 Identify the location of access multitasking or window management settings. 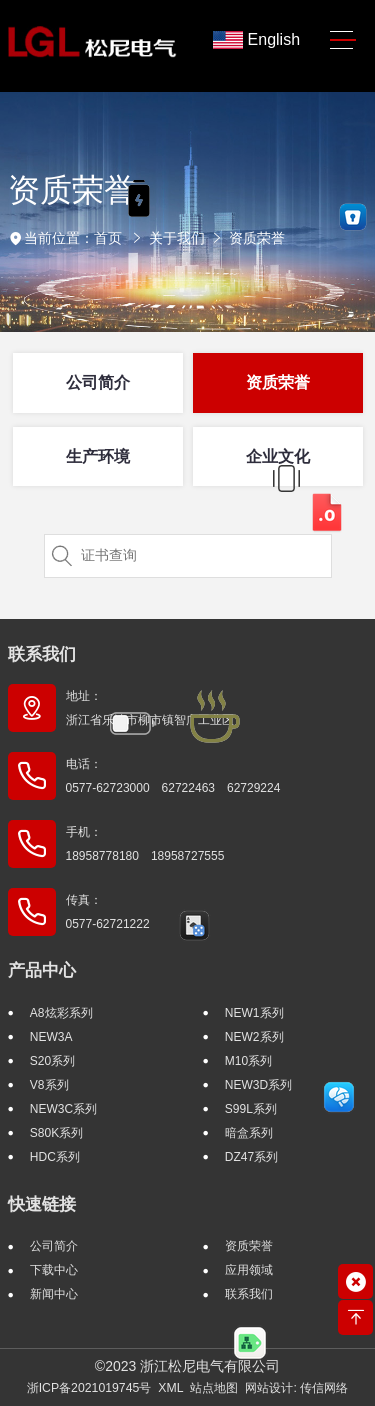
(286, 478).